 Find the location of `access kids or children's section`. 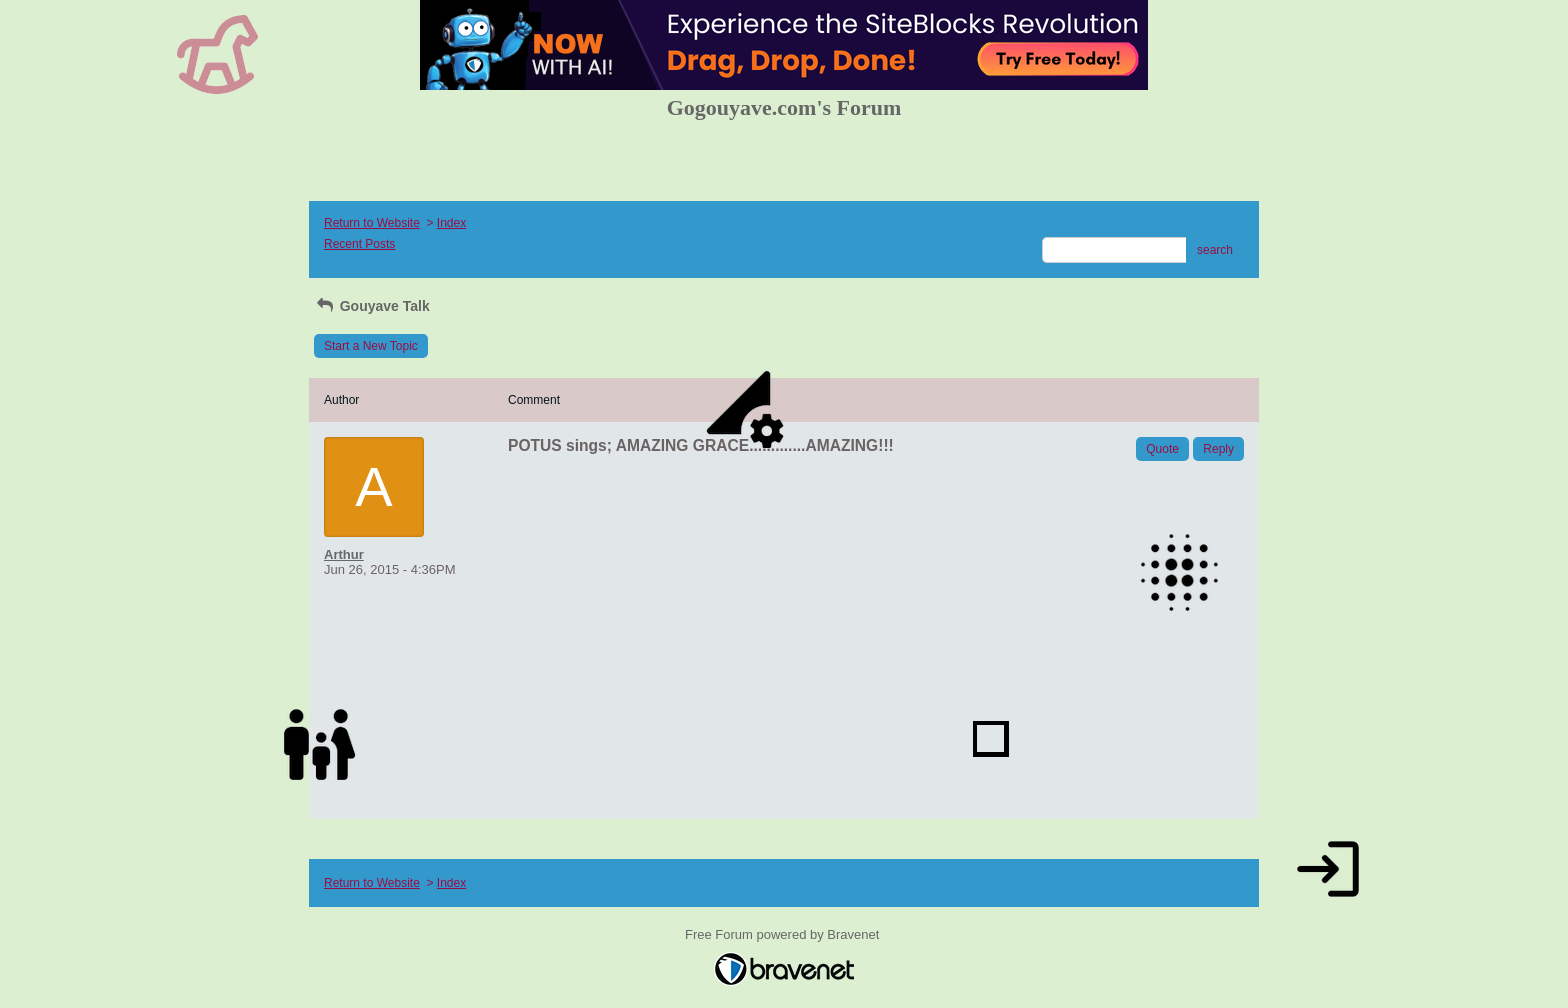

access kids or children's section is located at coordinates (216, 54).